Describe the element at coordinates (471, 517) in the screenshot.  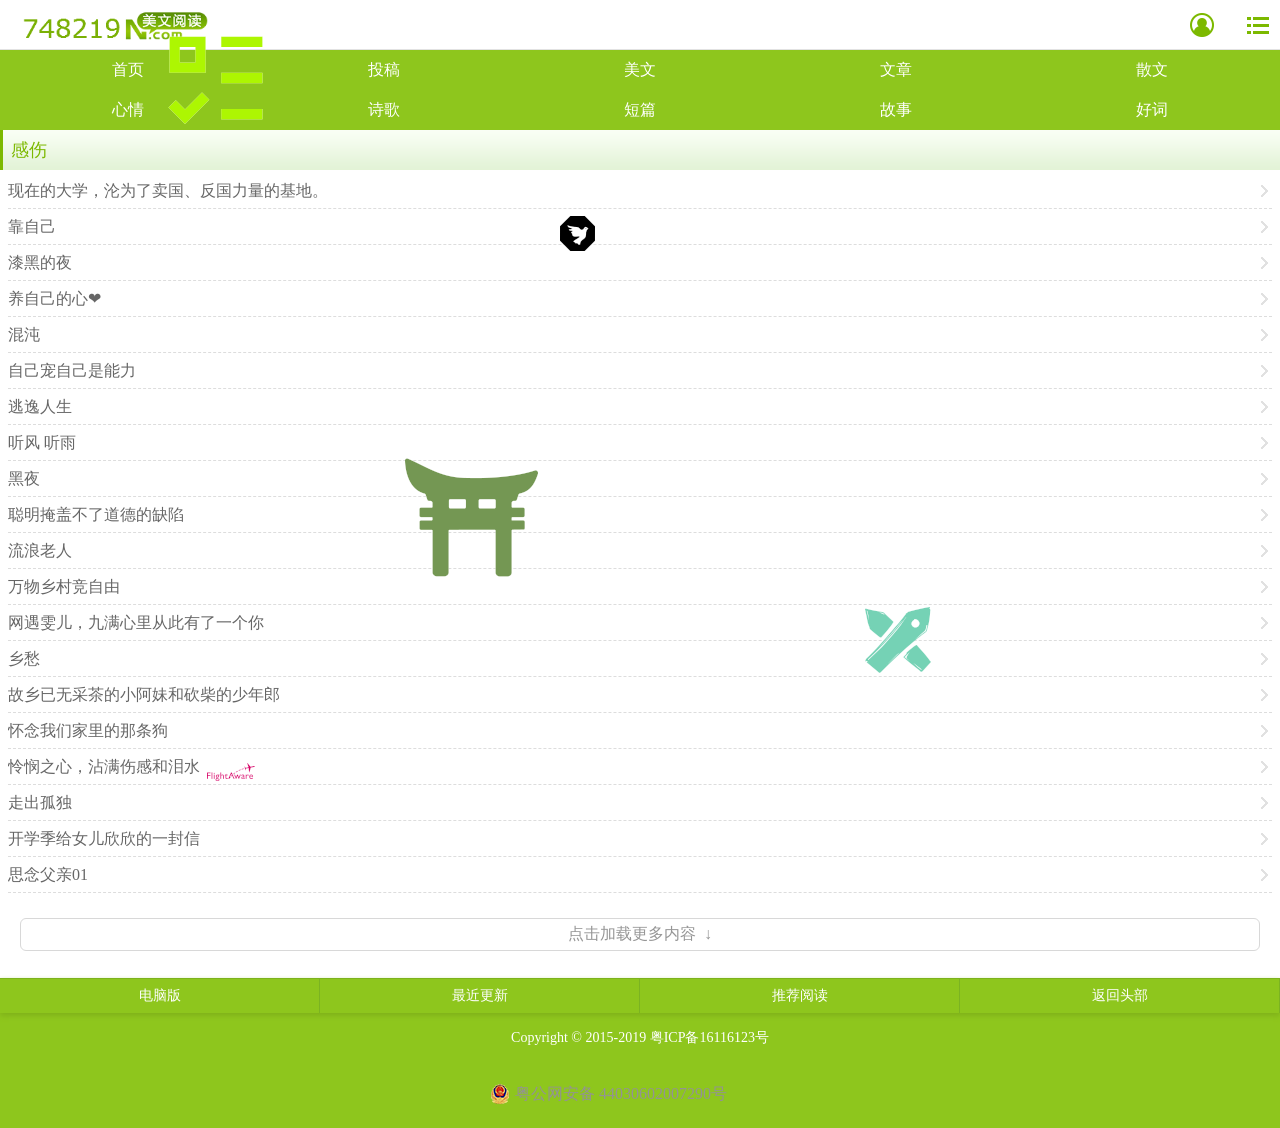
I see `jinja templating engine logo` at that location.